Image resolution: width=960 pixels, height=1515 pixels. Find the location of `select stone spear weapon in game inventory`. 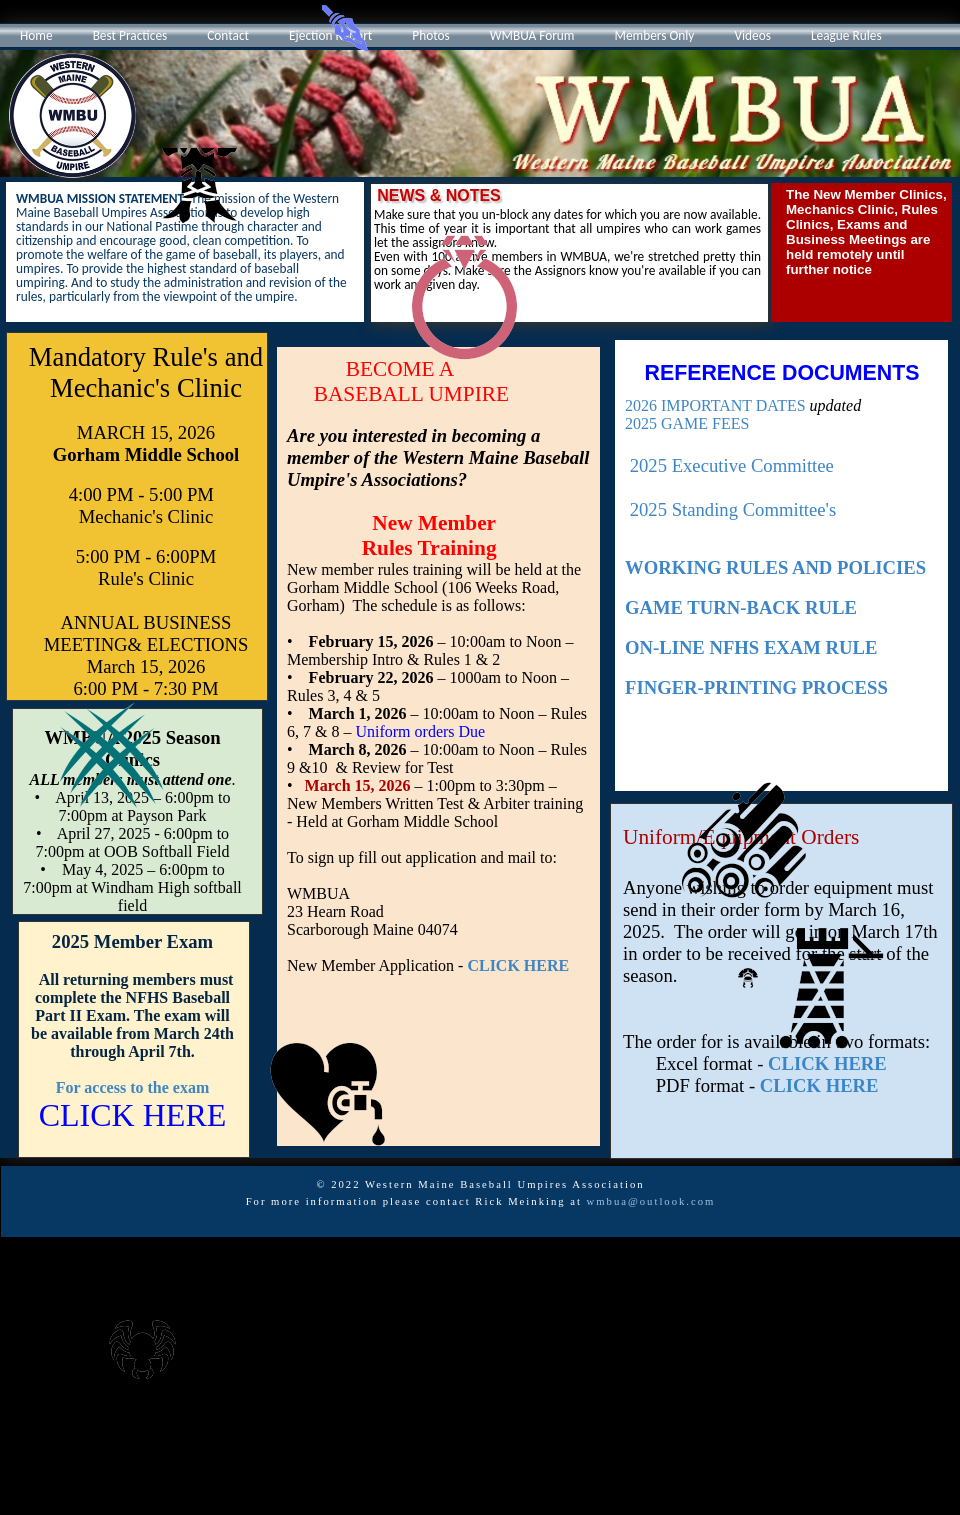

select stone spear weapon in game inventory is located at coordinates (345, 28).